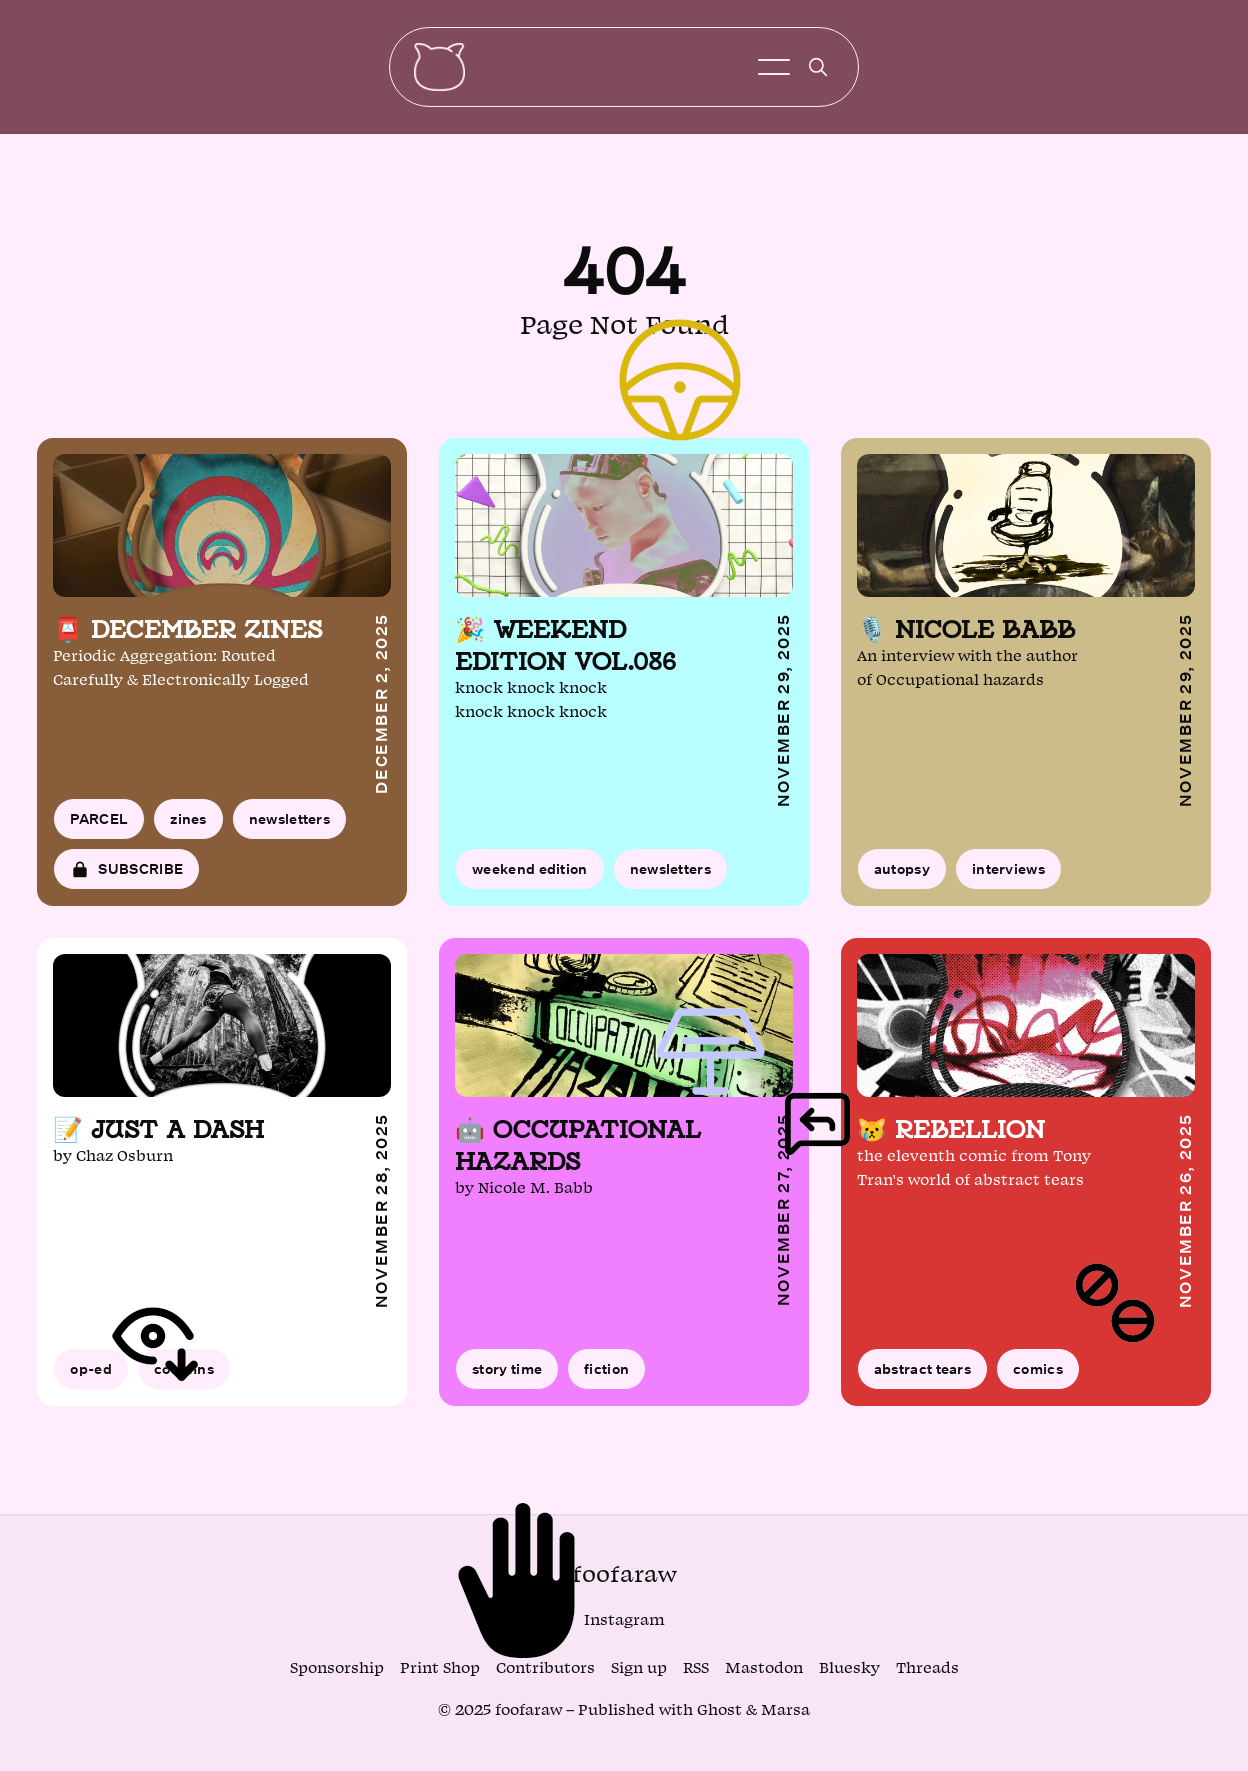  What do you see at coordinates (680, 380) in the screenshot?
I see `access driving or navigation mode` at bounding box center [680, 380].